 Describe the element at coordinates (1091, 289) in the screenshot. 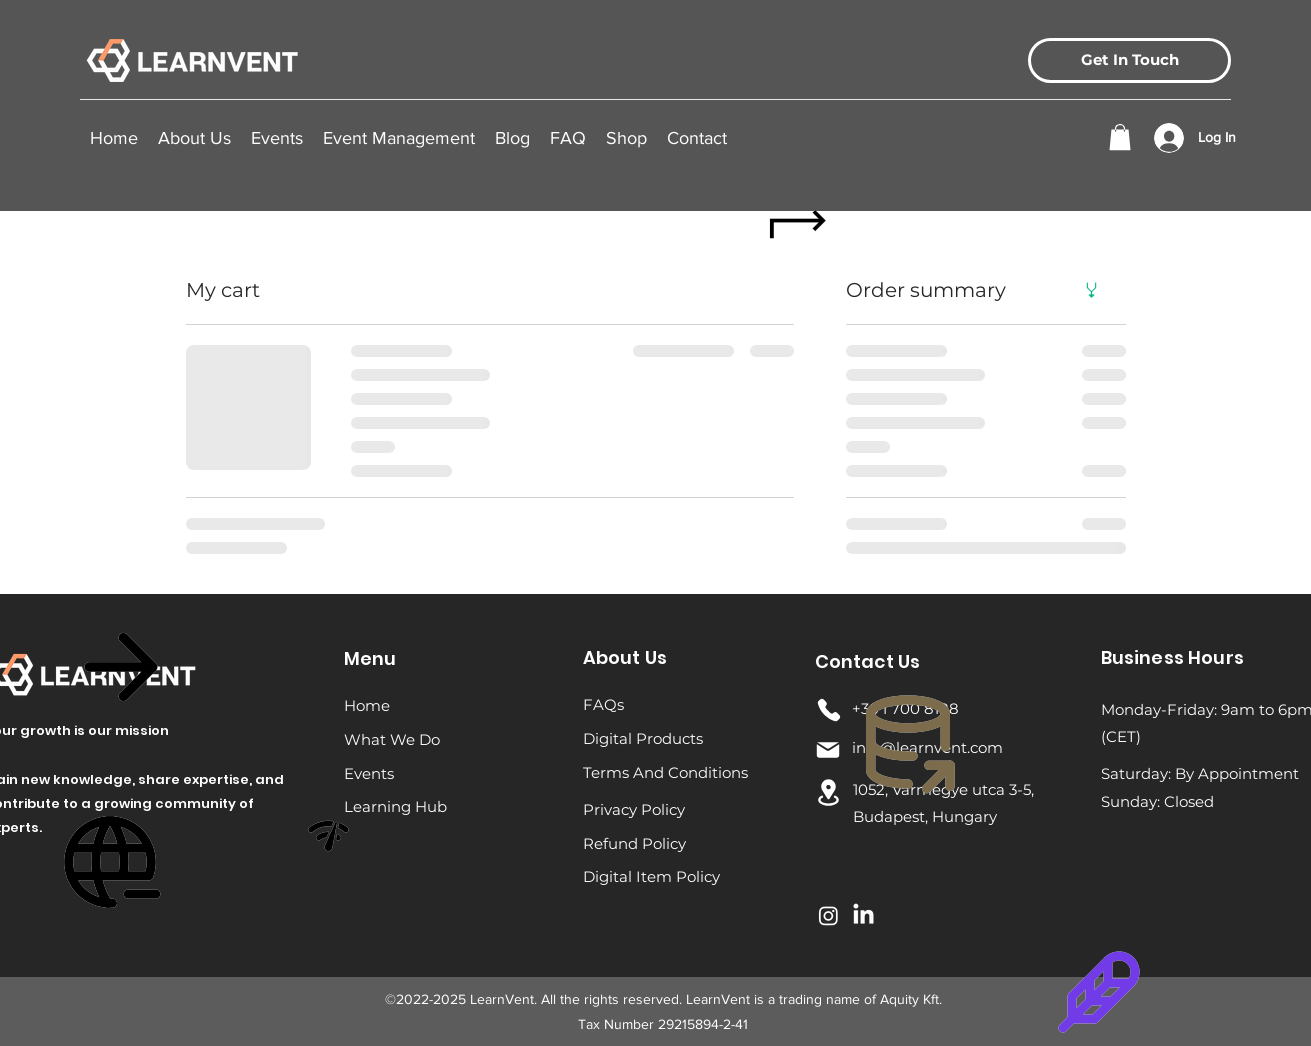

I see `merge branches or items together` at that location.